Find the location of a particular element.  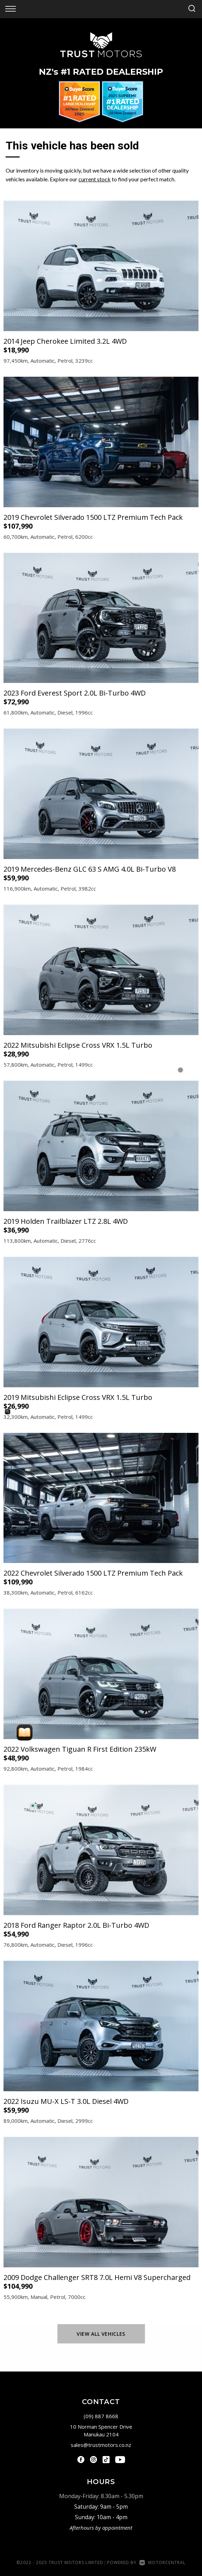

open desktop preferences and settings is located at coordinates (33, 1807).